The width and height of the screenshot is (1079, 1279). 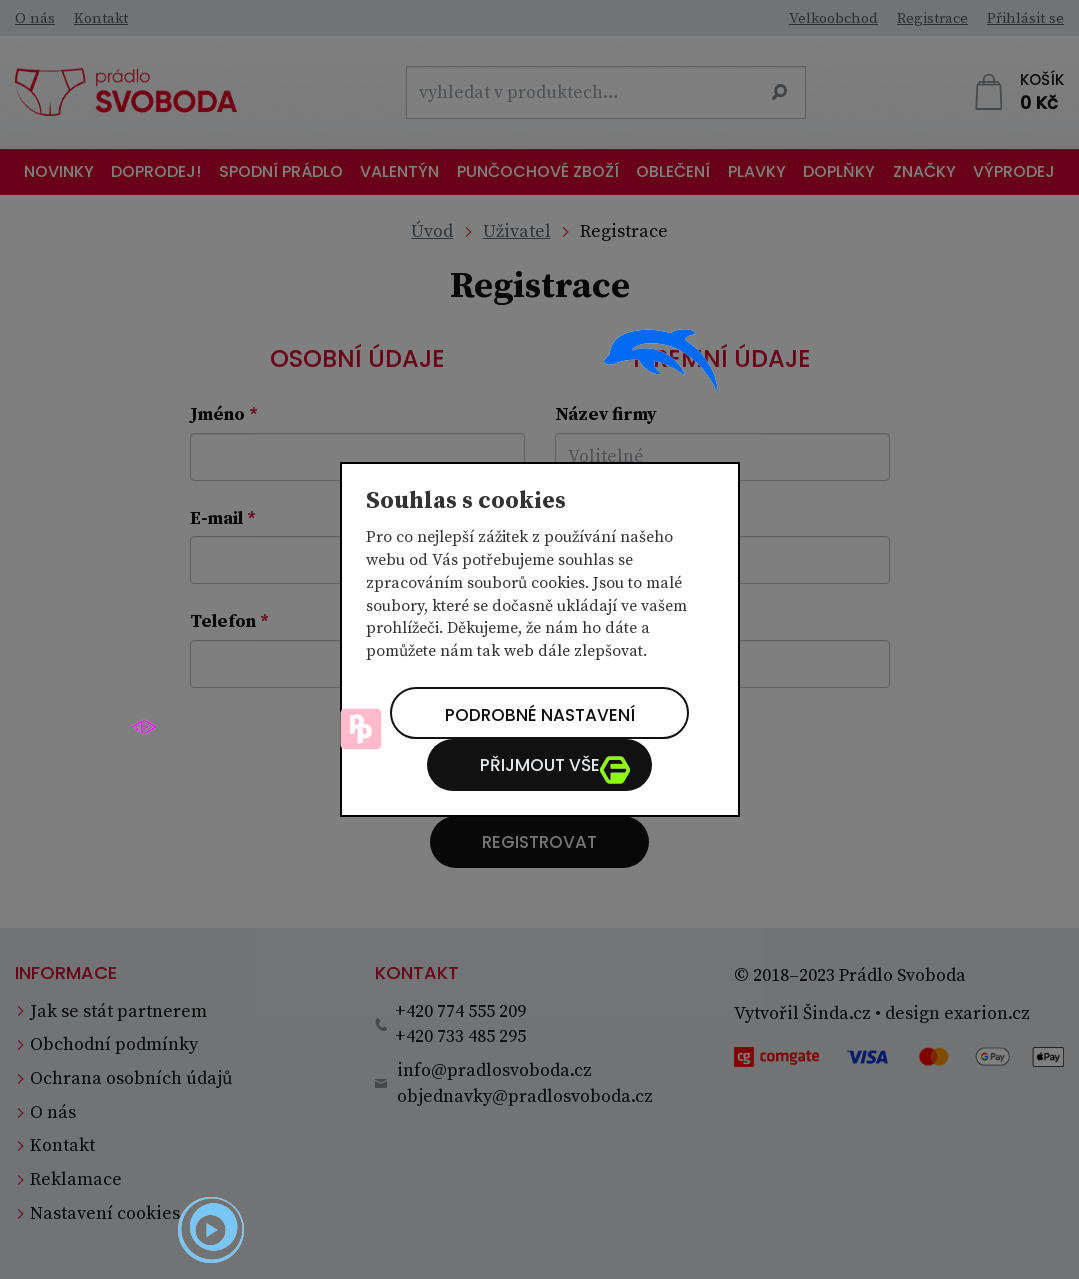 I want to click on dolphin emulator logo, so click(x=661, y=361).